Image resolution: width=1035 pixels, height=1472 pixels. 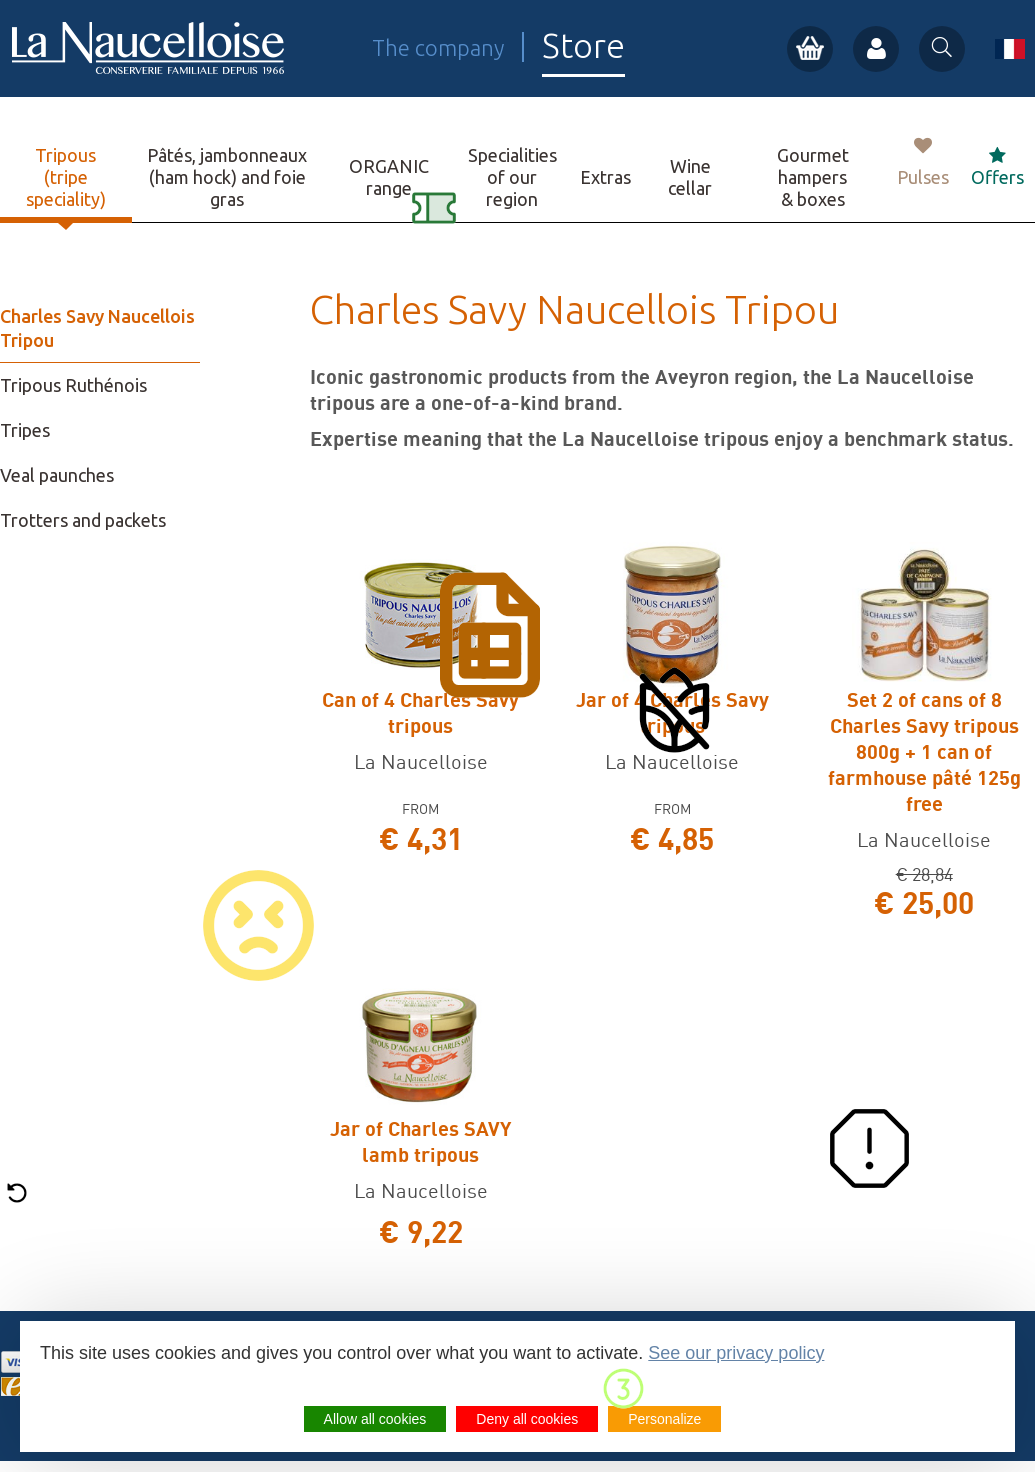 What do you see at coordinates (623, 1388) in the screenshot?
I see `indicates step three in a multi-step process` at bounding box center [623, 1388].